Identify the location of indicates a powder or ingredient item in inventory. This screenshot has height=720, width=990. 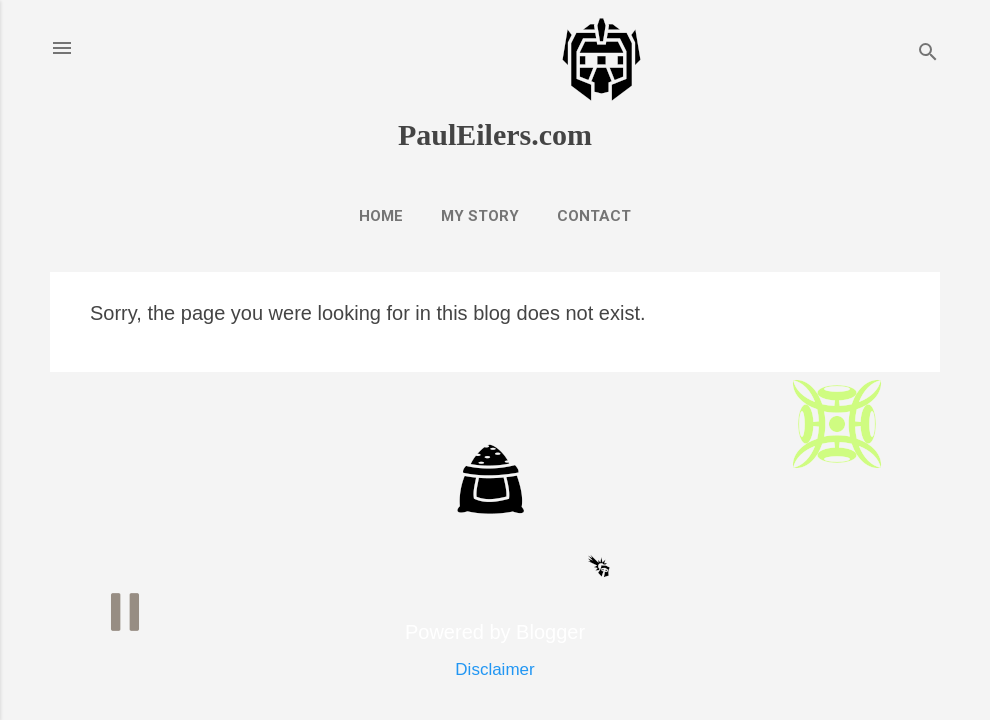
(490, 477).